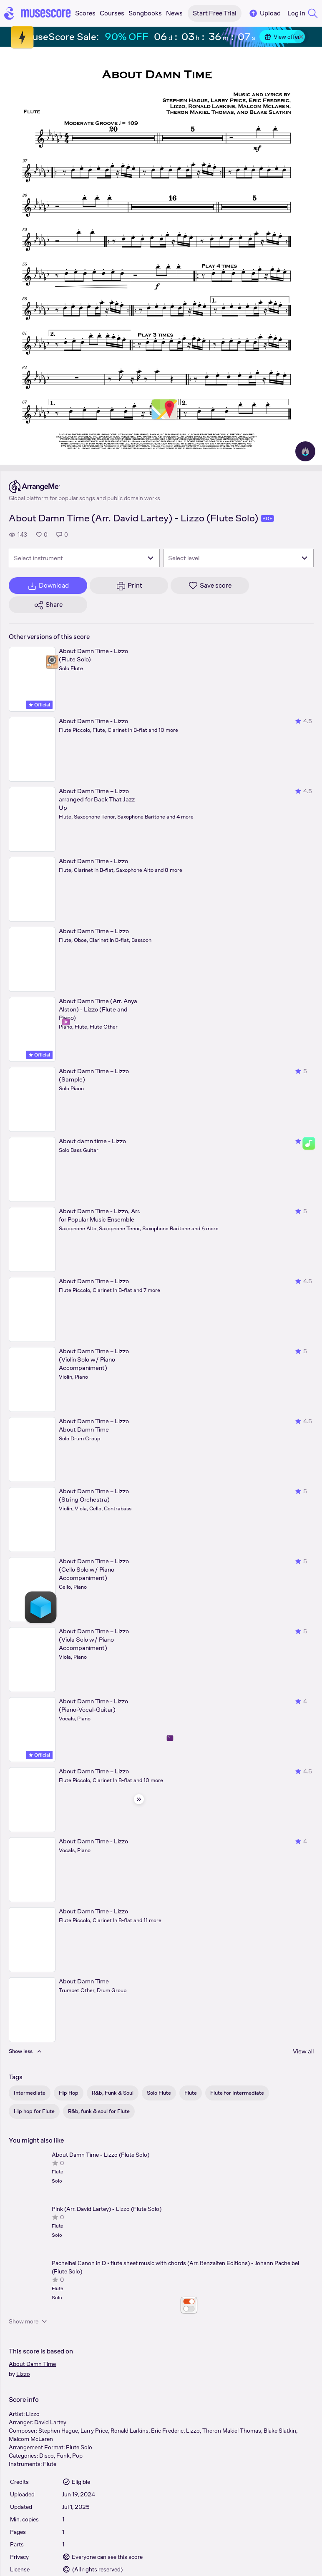  Describe the element at coordinates (40, 1607) in the screenshot. I see `open awf application` at that location.